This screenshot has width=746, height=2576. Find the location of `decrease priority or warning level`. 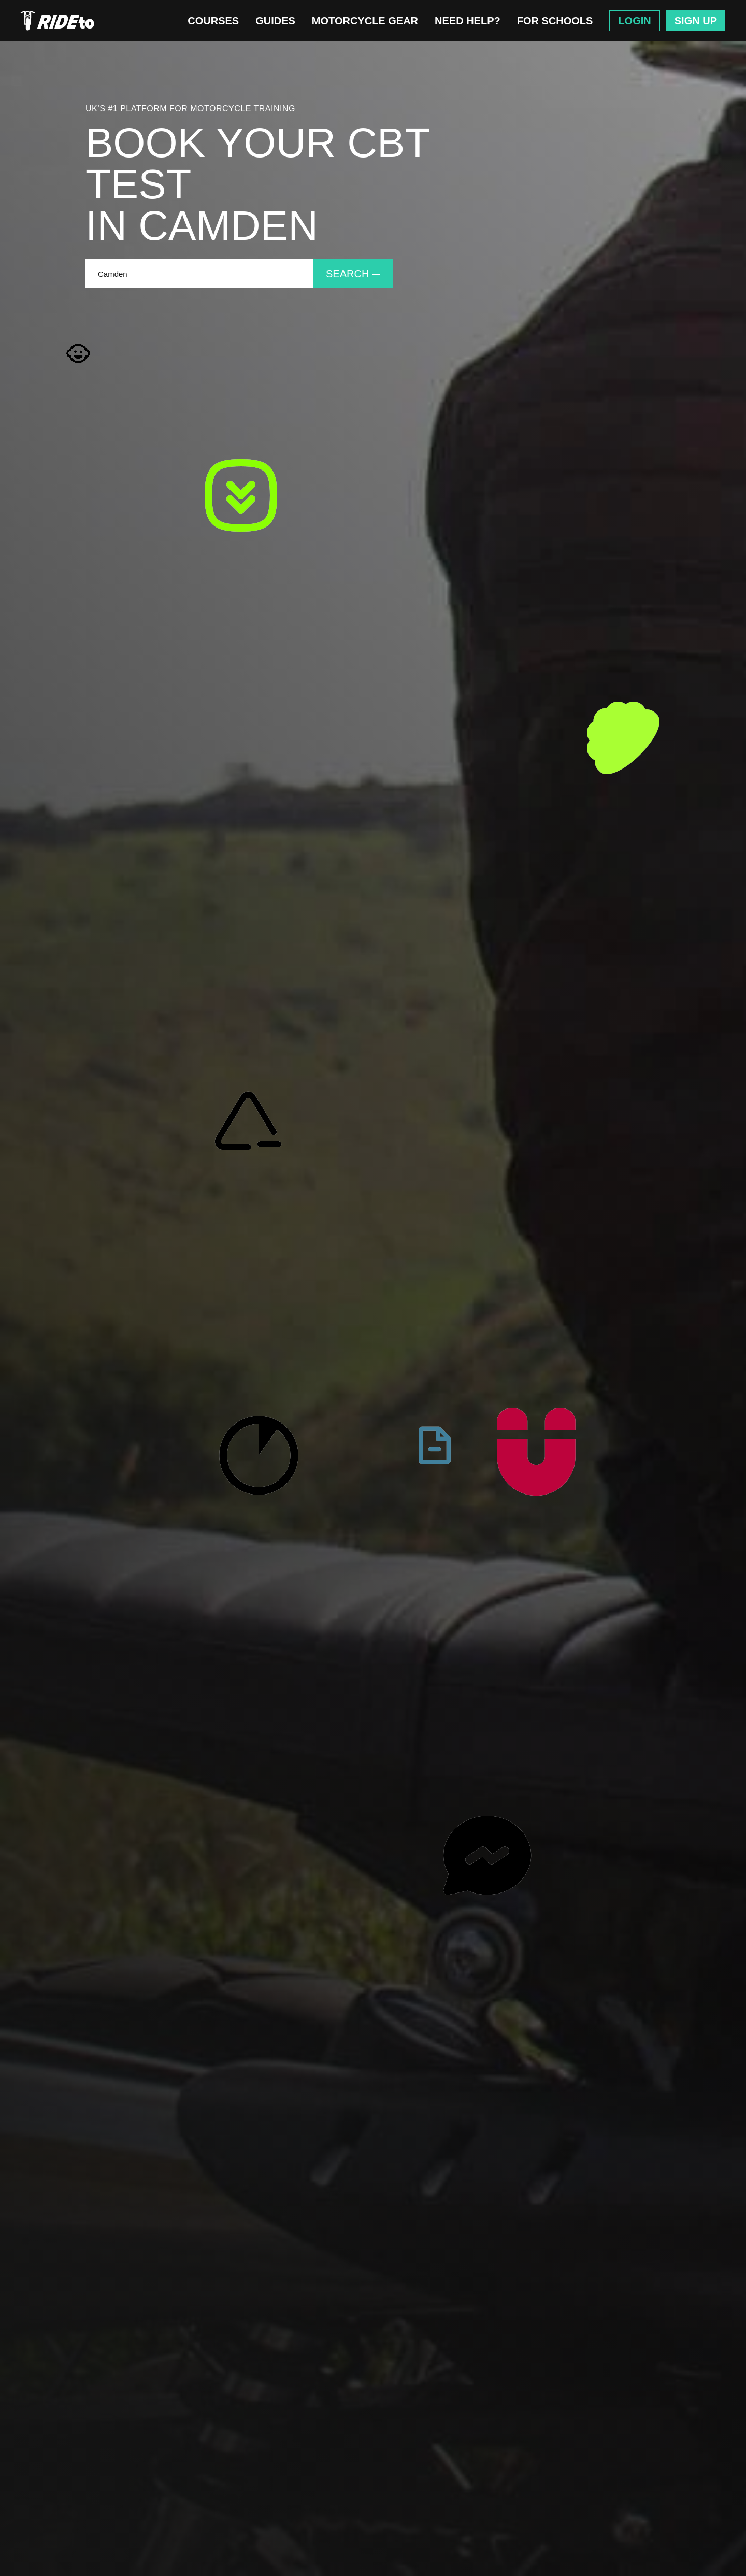

decrease priority or warning level is located at coordinates (248, 1123).